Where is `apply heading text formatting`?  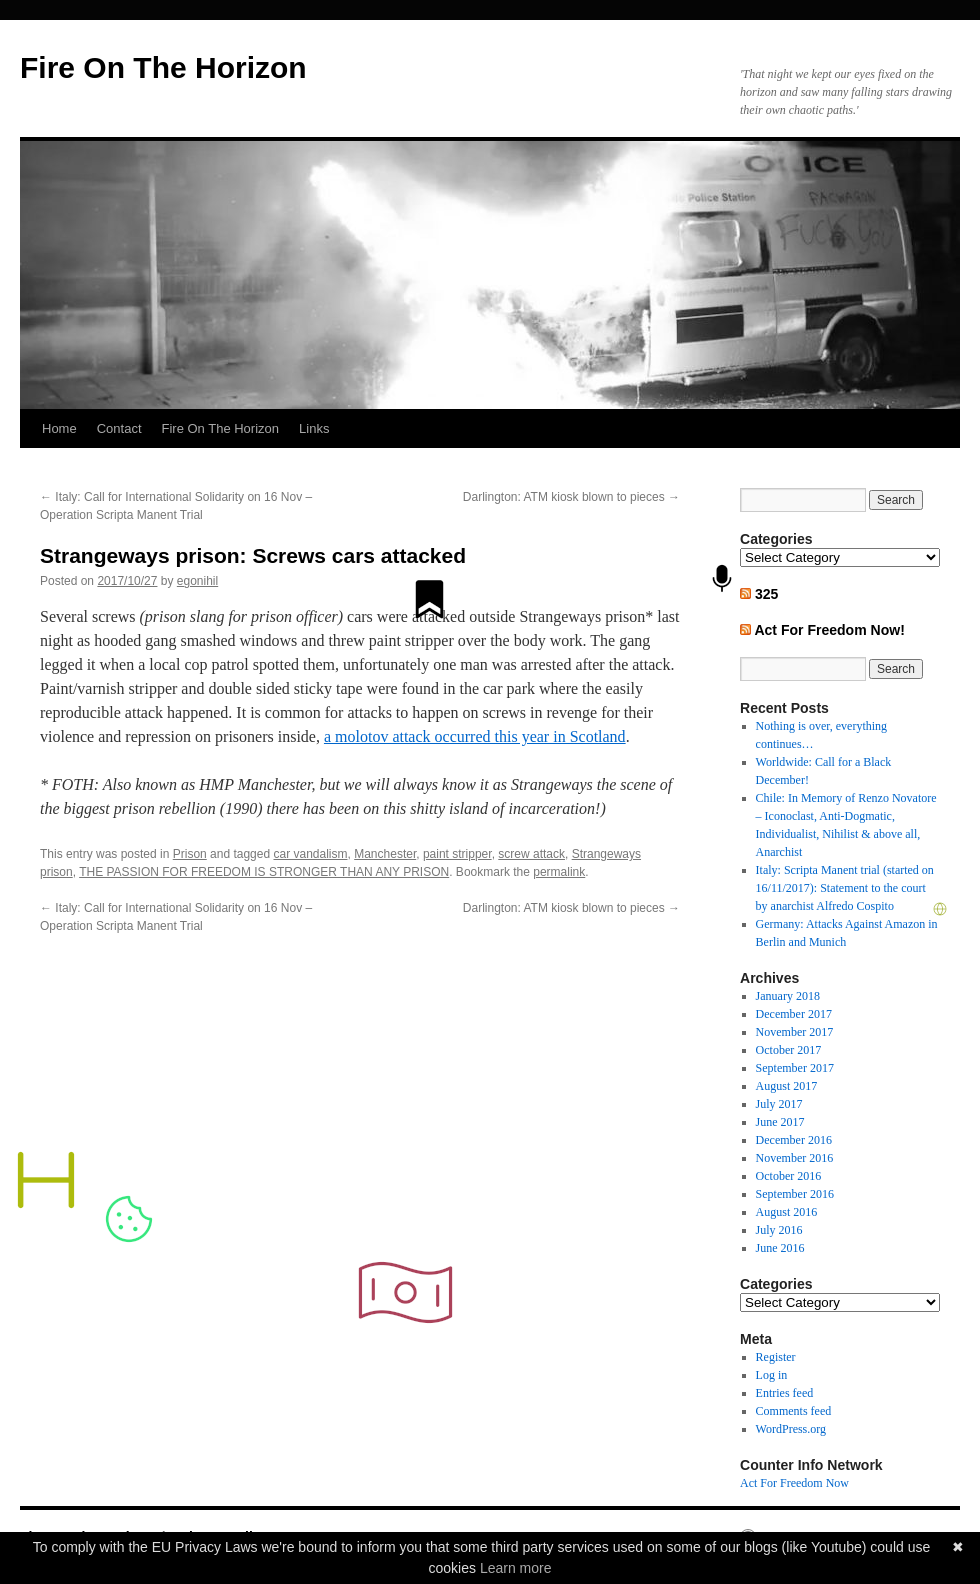 apply heading text formatting is located at coordinates (46, 1180).